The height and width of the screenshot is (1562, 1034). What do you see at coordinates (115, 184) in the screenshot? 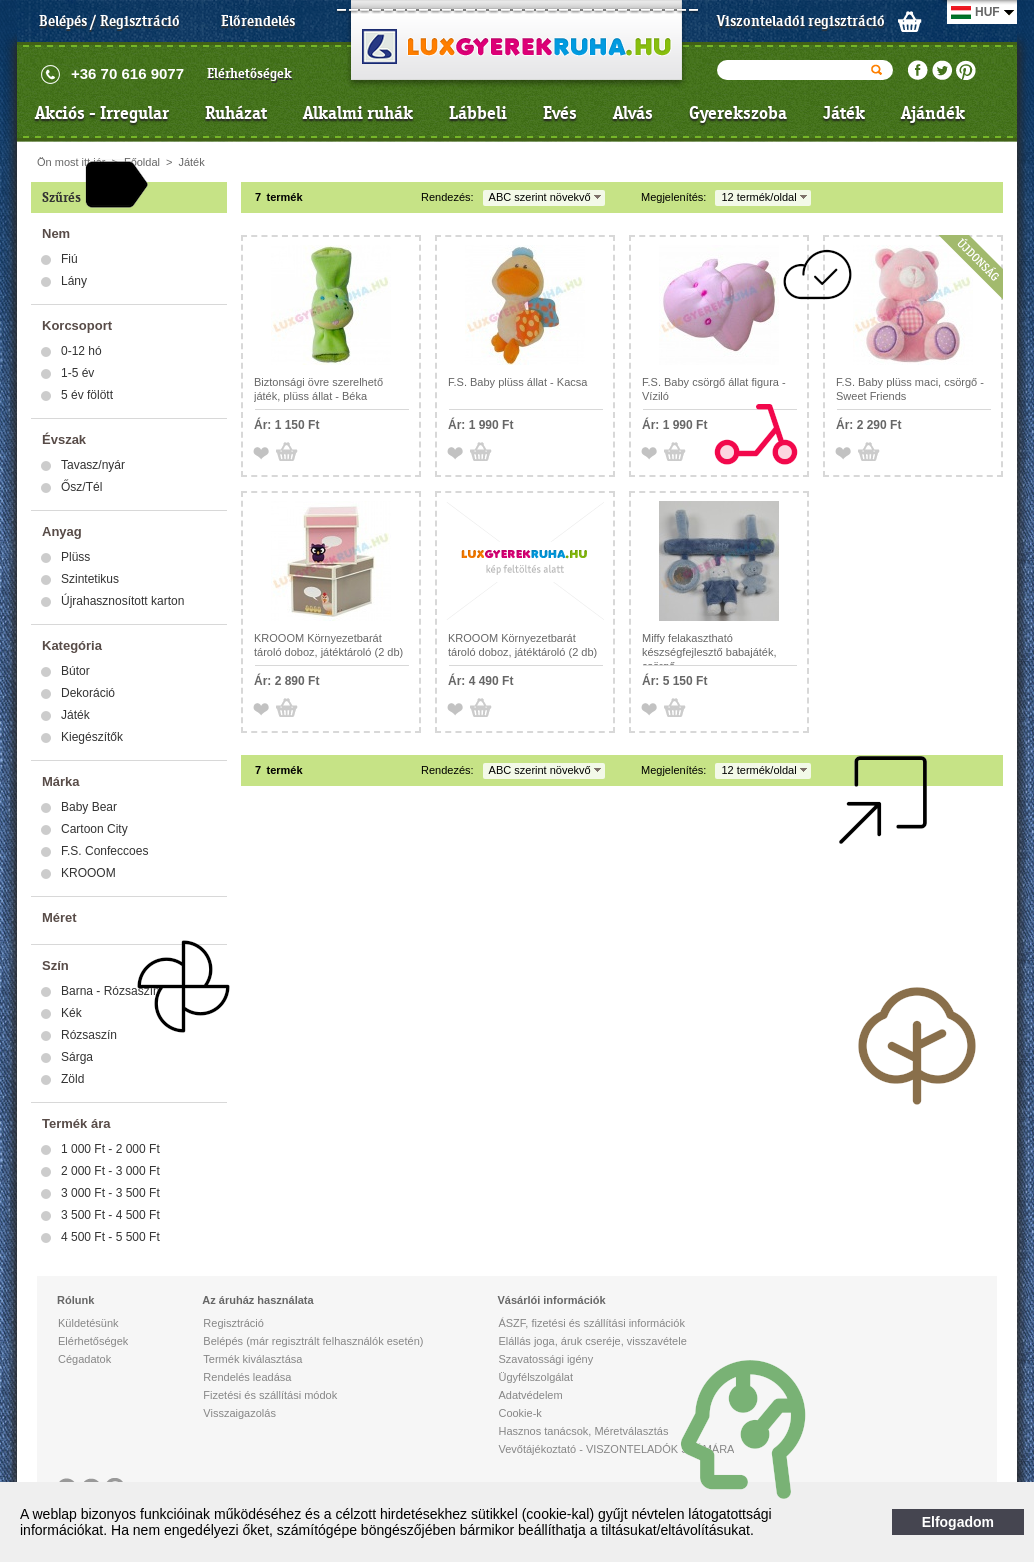
I see `add or apply a label to an item` at bounding box center [115, 184].